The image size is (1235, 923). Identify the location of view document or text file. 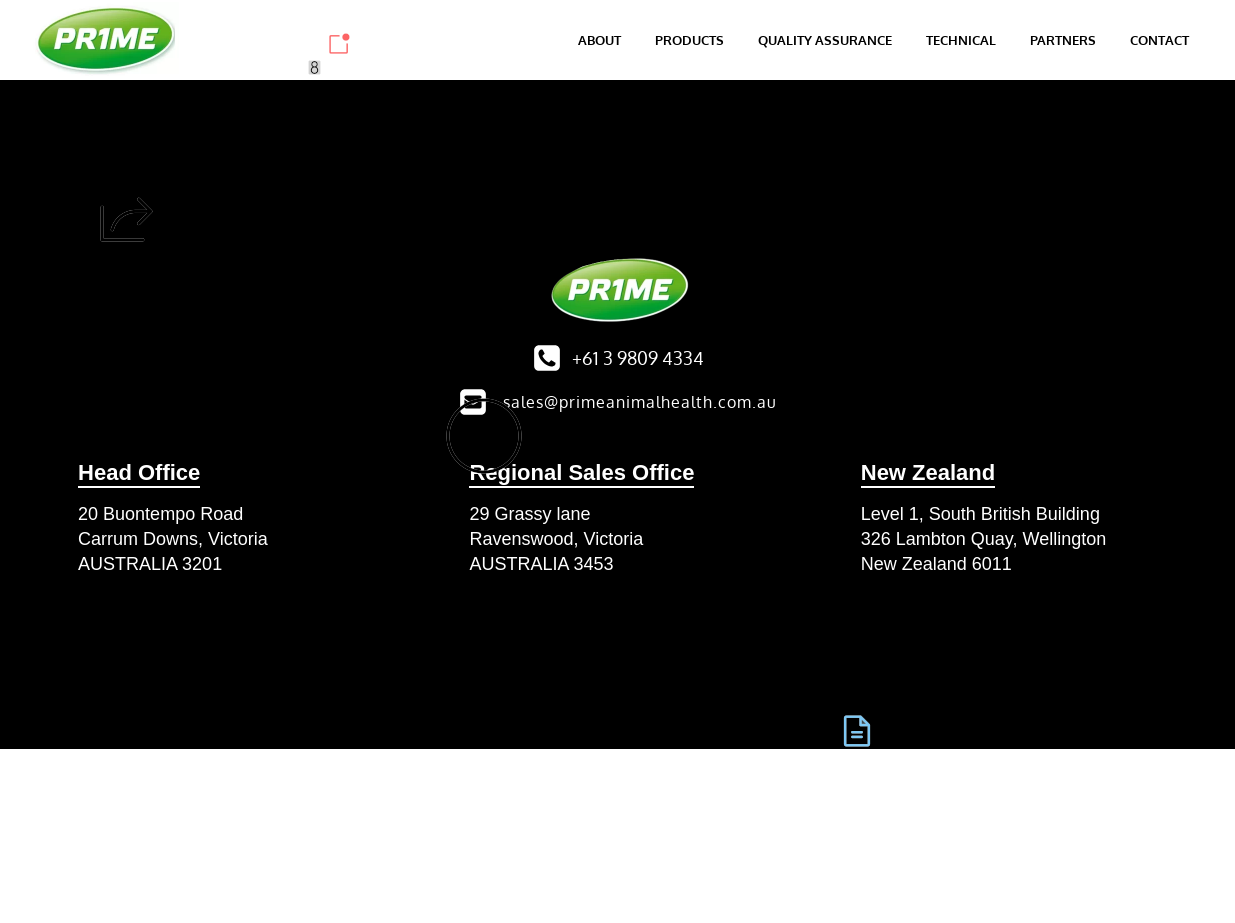
(857, 731).